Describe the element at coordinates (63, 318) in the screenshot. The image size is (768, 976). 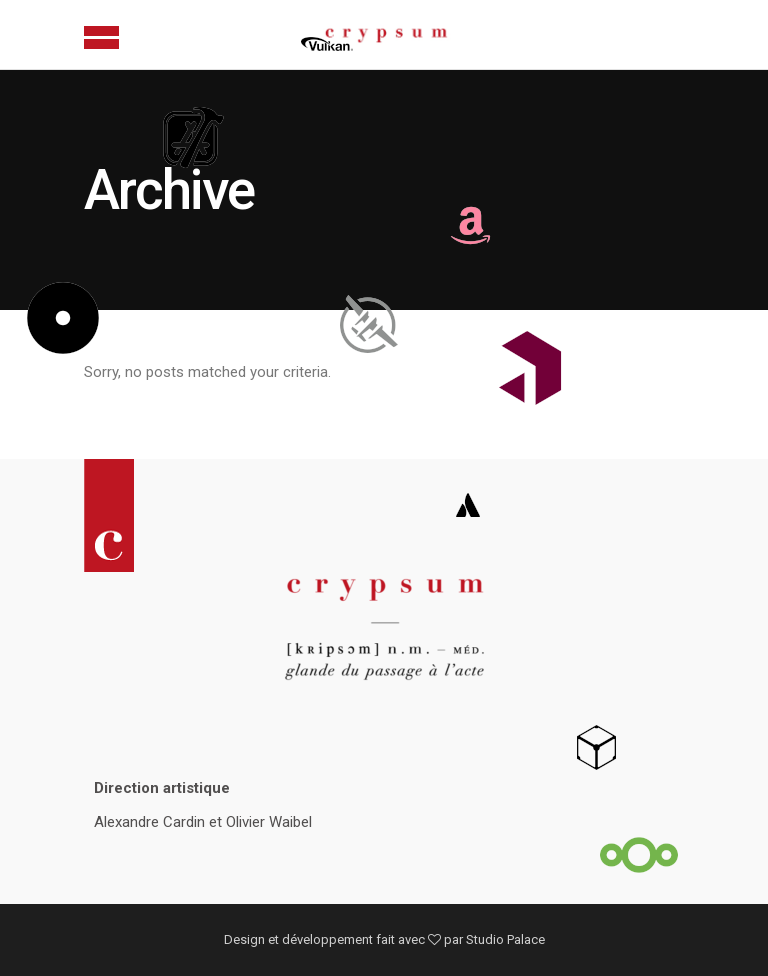
I see `focus on a selected element or area` at that location.